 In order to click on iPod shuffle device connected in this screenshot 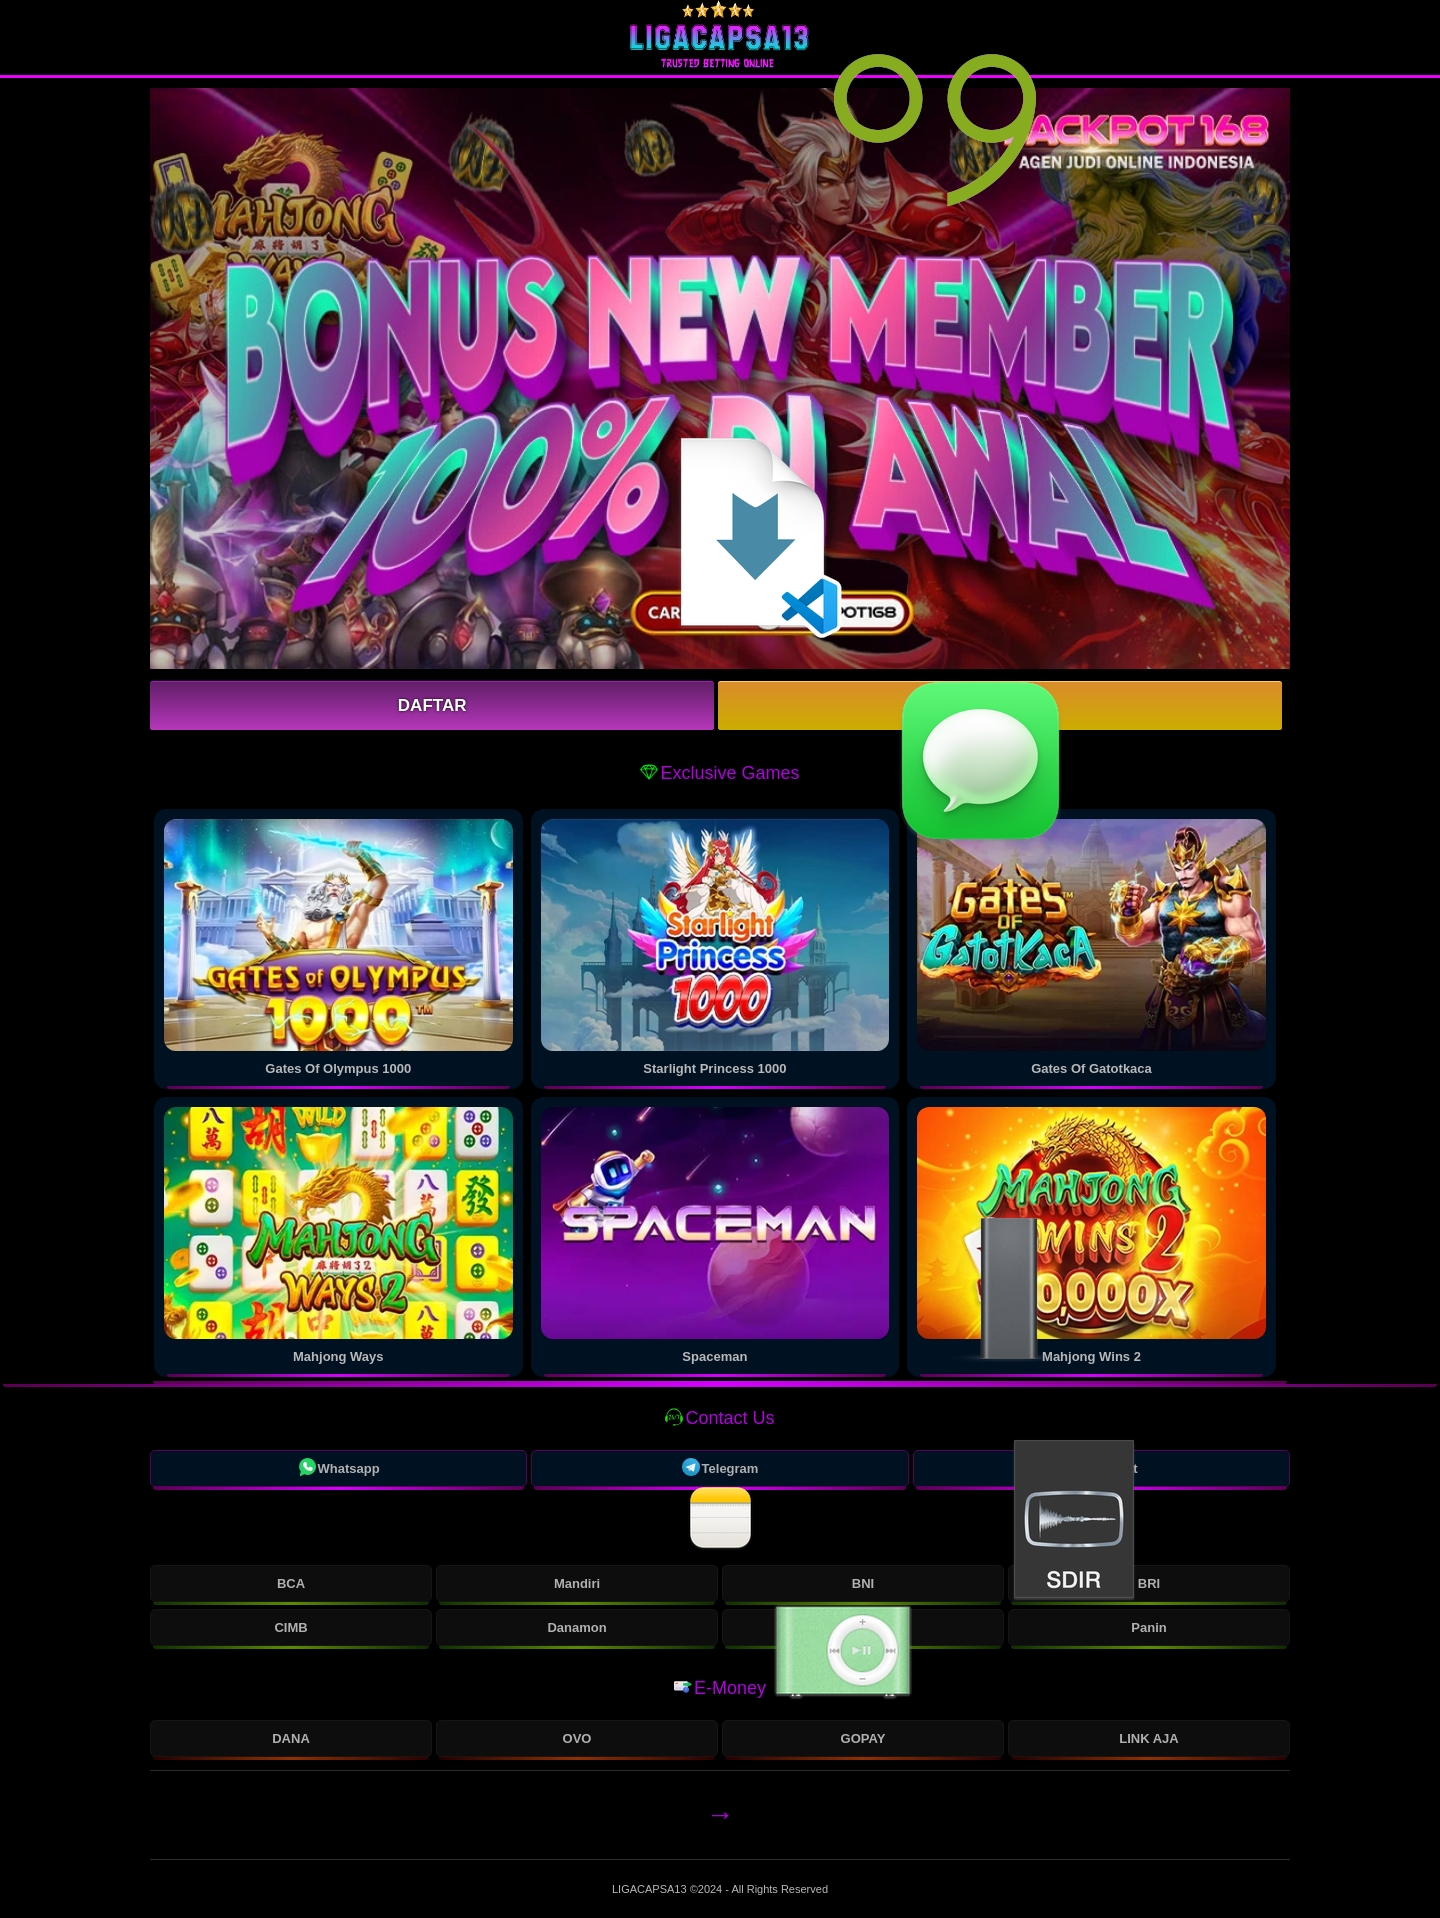, I will do `click(843, 1626)`.